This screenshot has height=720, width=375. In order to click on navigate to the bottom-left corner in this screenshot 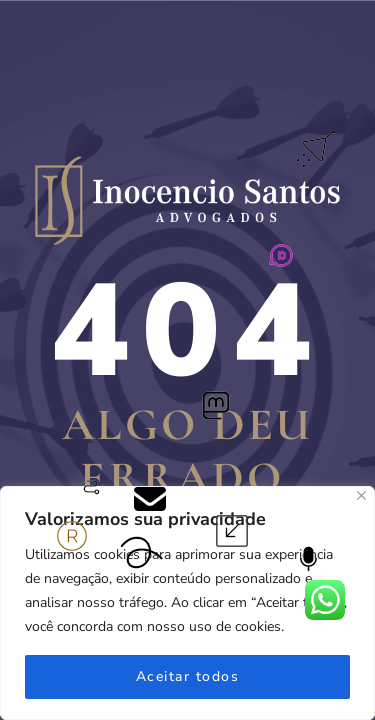, I will do `click(232, 531)`.